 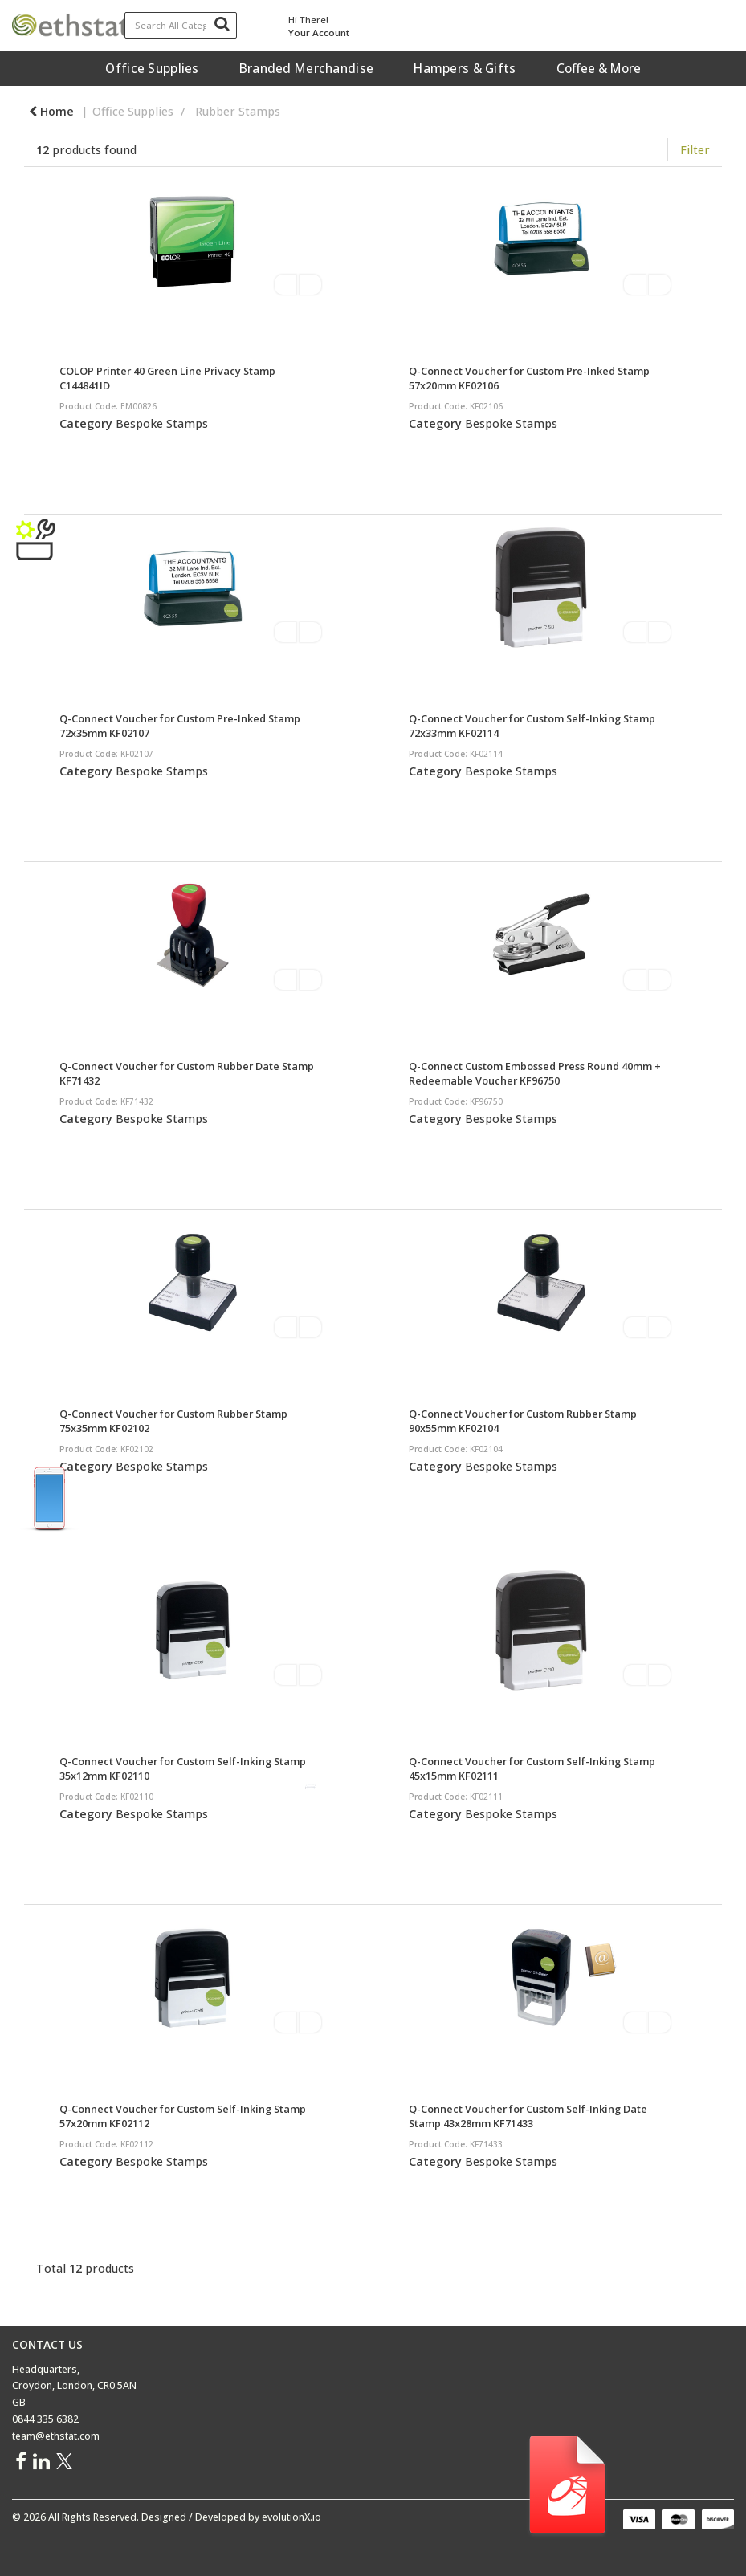 I want to click on access additional system preferences, so click(x=35, y=539).